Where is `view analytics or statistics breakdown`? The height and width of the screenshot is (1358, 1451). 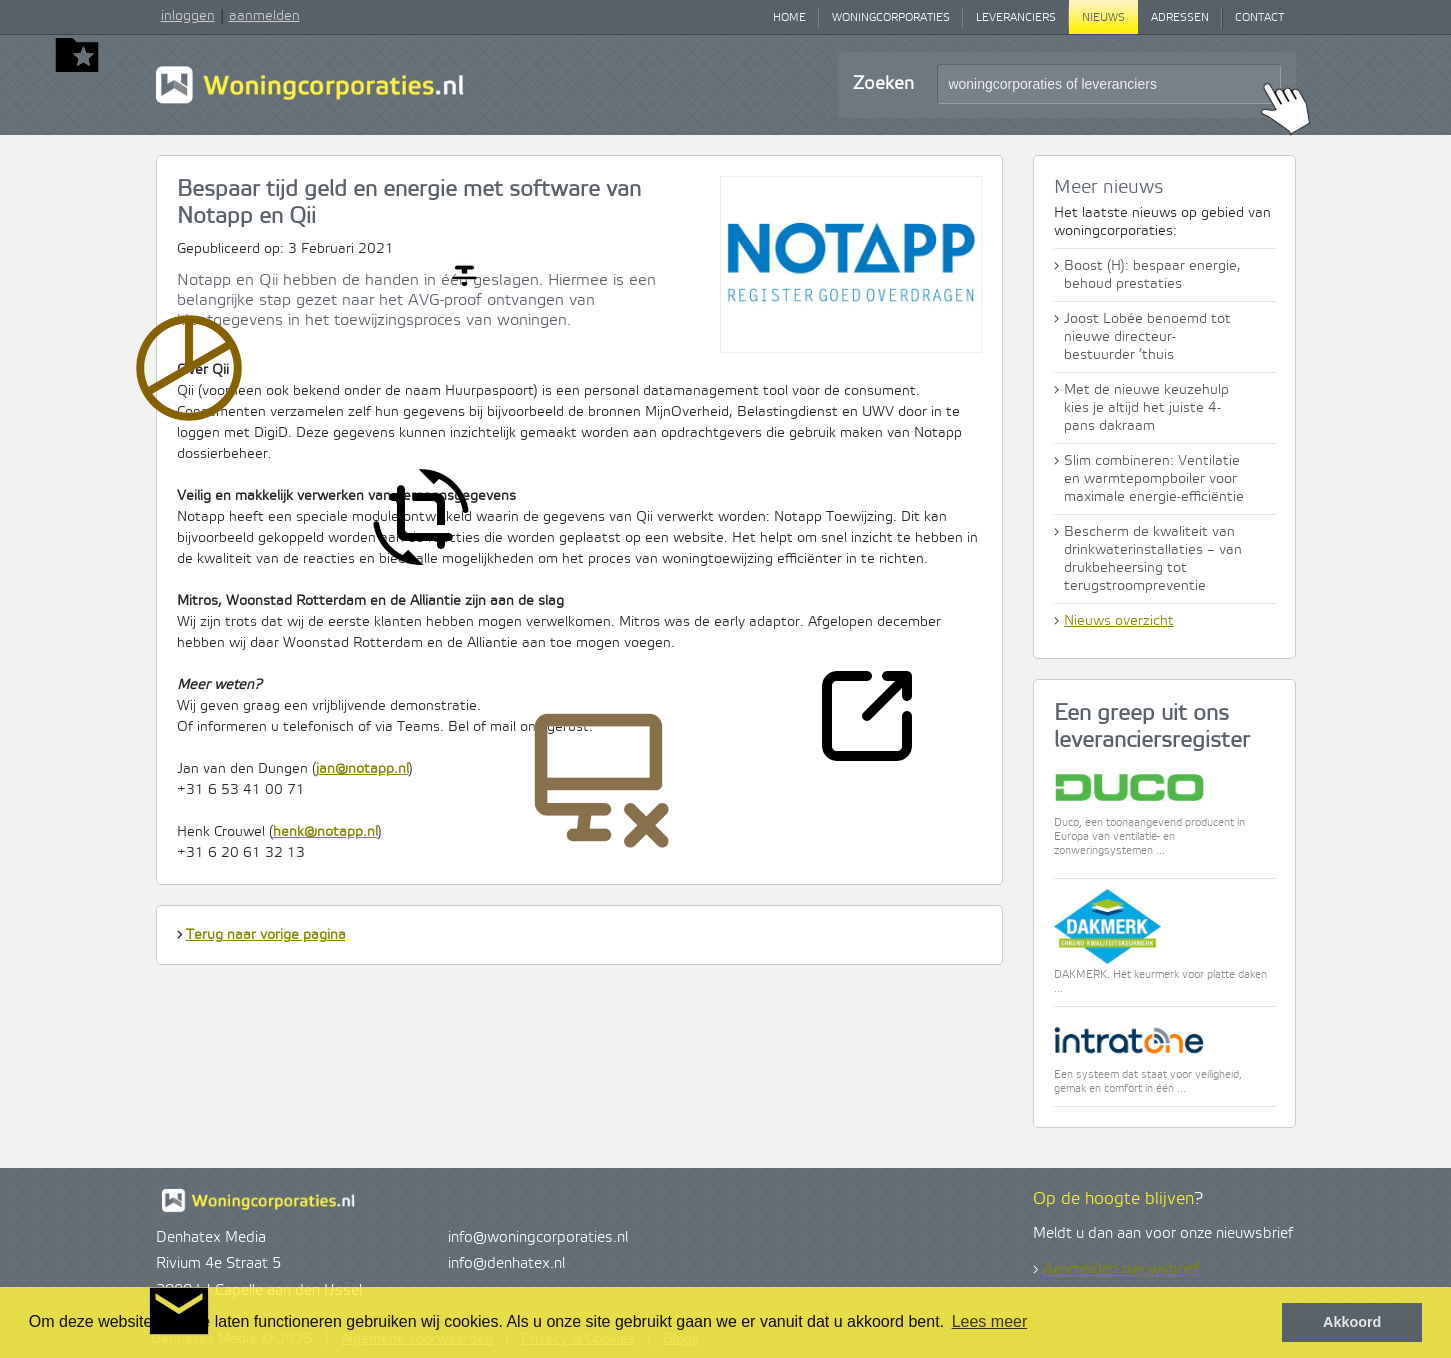 view analytics or statistics breakdown is located at coordinates (189, 368).